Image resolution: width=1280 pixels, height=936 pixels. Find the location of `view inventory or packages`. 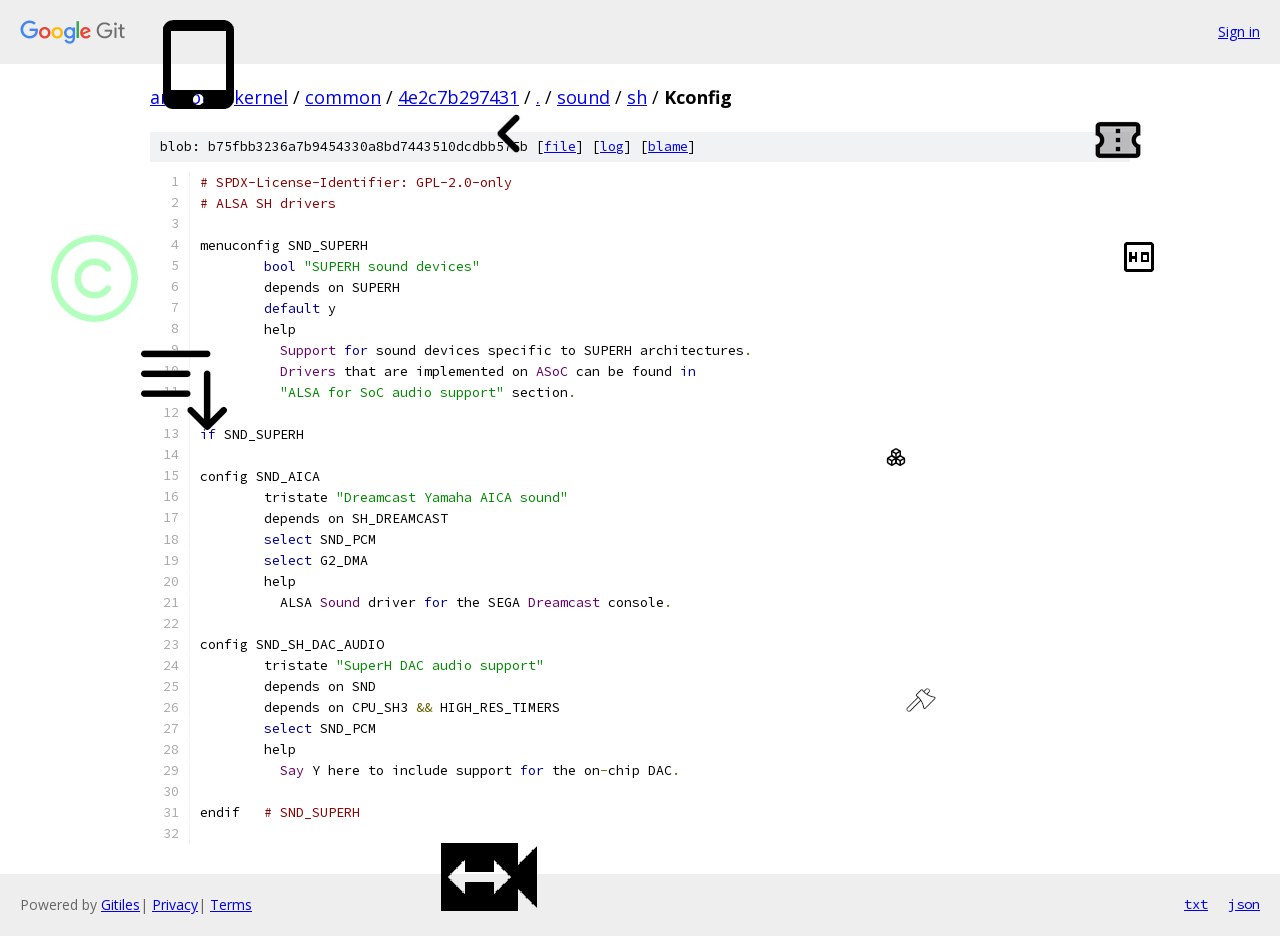

view inventory or packages is located at coordinates (896, 457).